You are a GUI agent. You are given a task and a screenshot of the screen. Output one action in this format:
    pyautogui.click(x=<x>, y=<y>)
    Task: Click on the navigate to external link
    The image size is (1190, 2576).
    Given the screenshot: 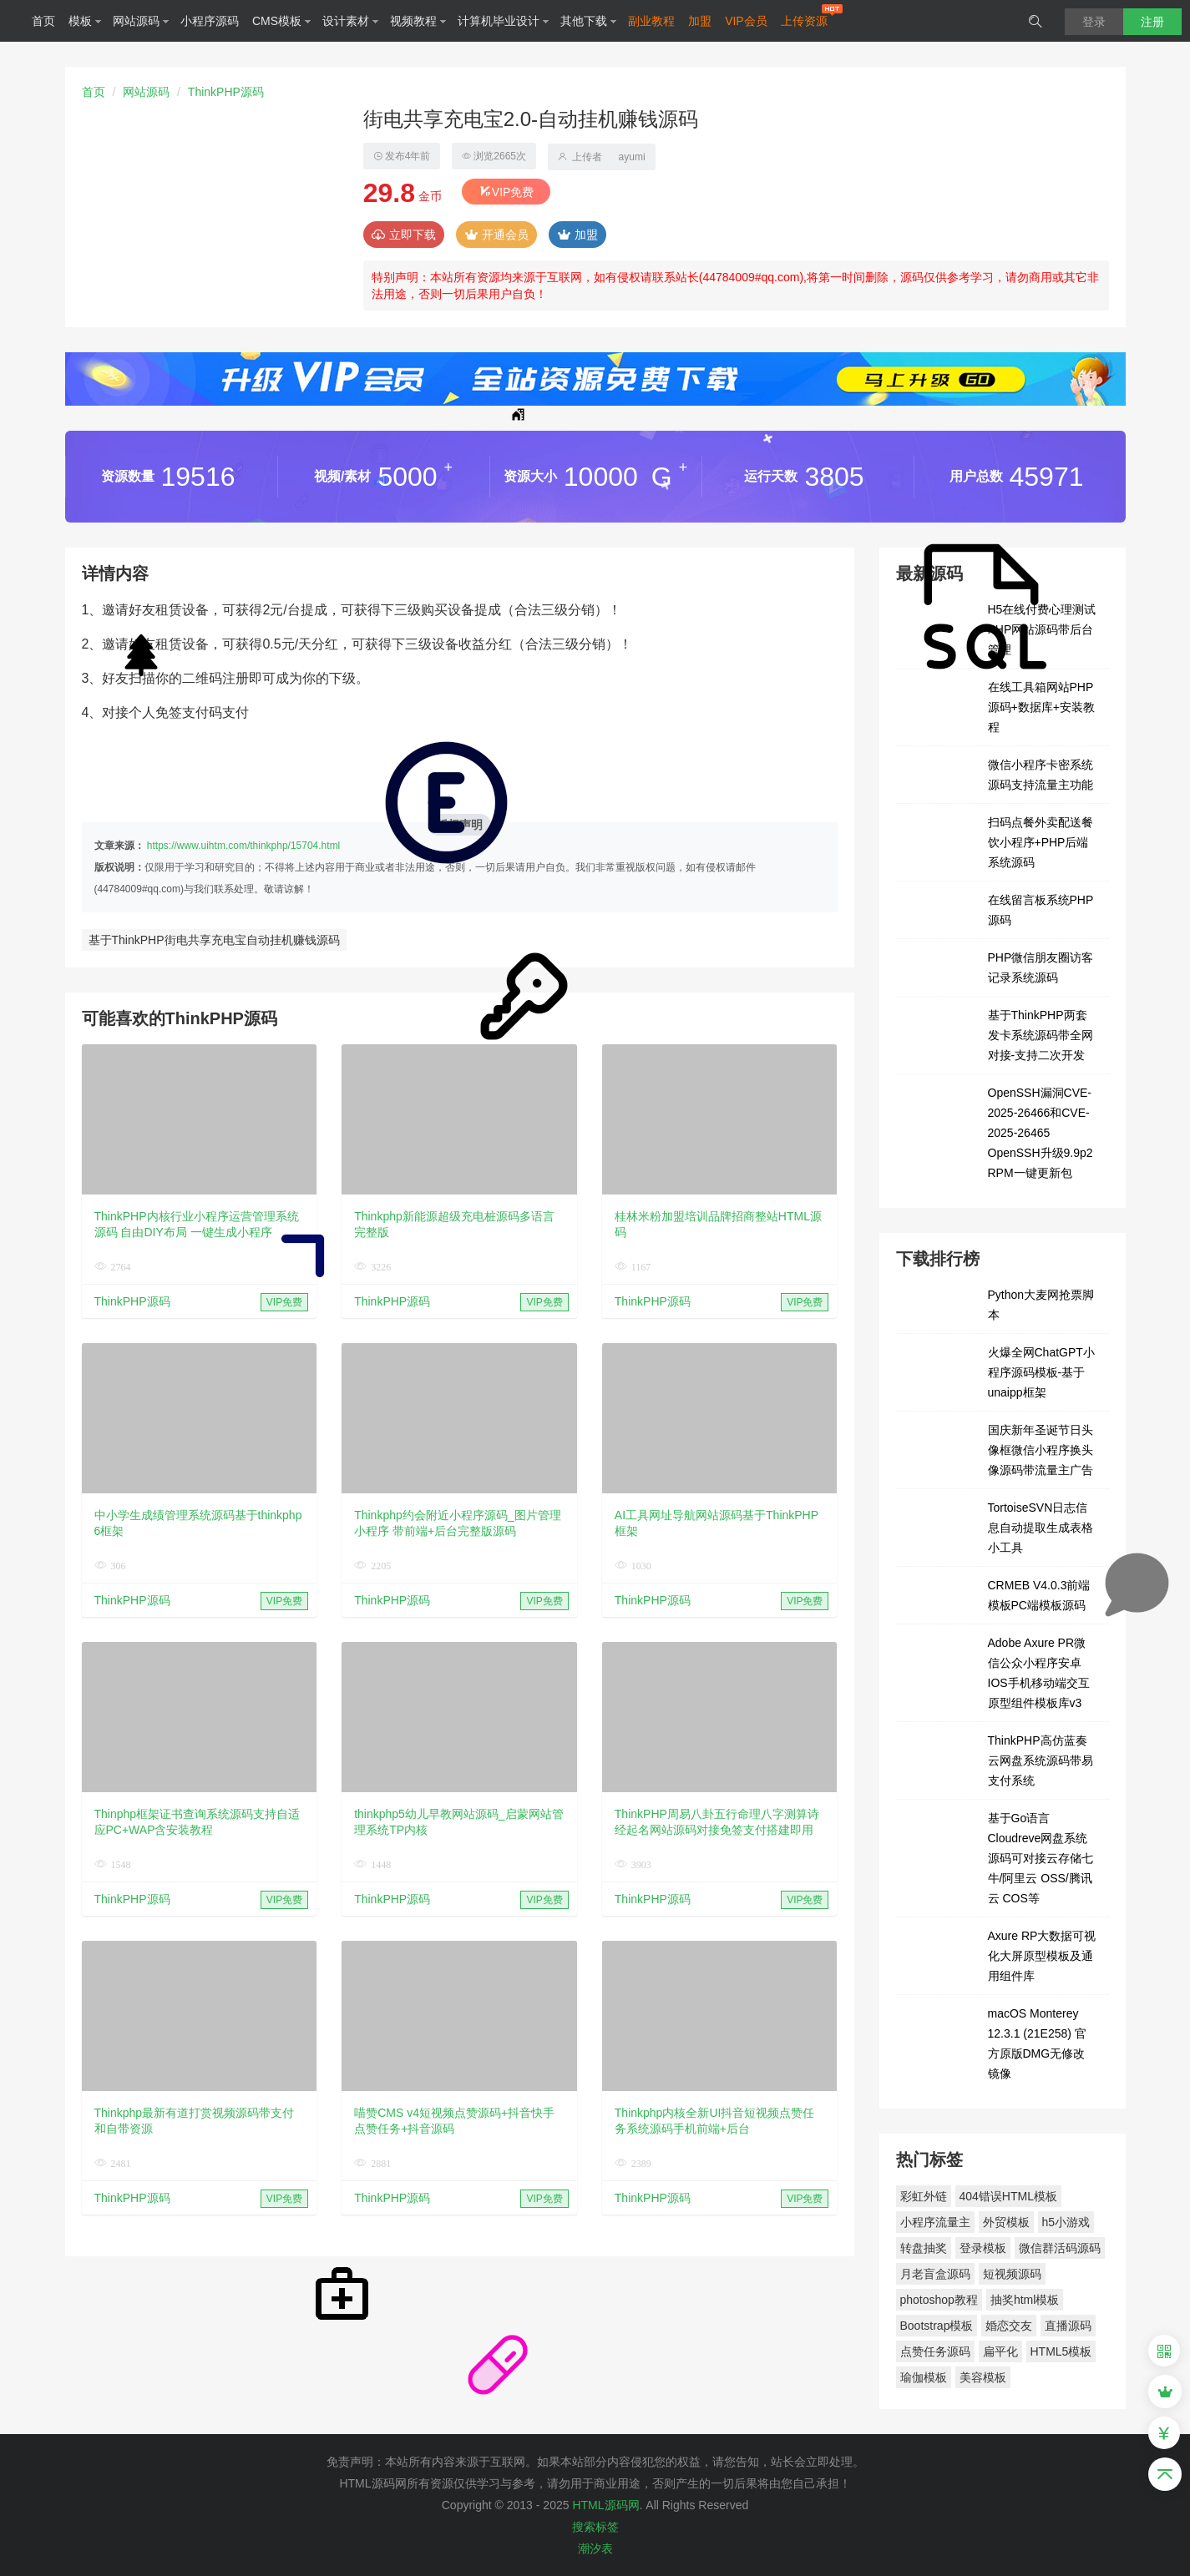 What is the action you would take?
    pyautogui.click(x=302, y=1255)
    